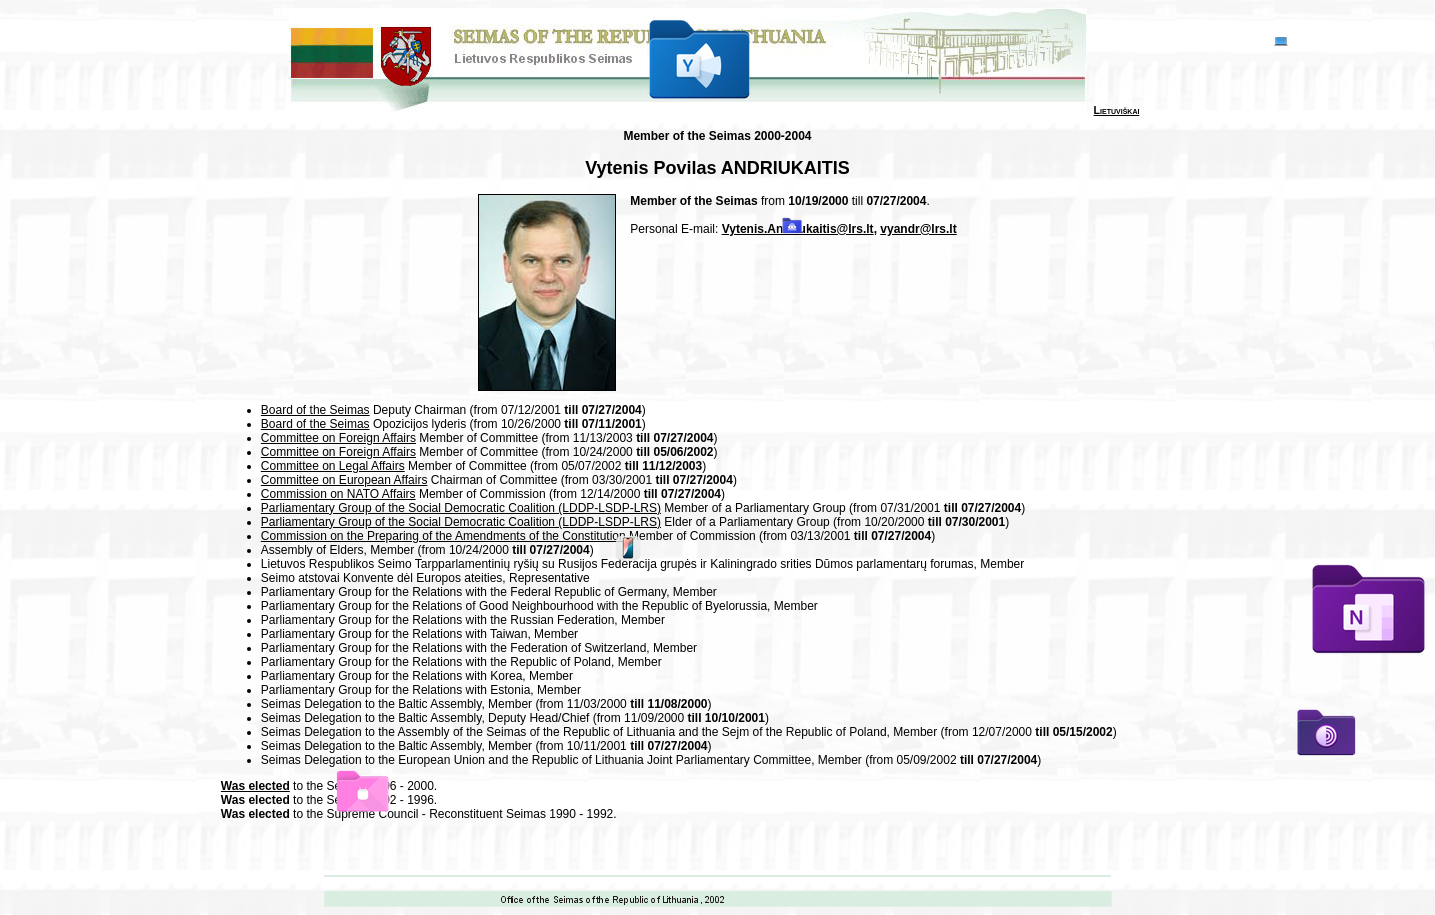  What do you see at coordinates (1326, 734) in the screenshot?
I see `folder containing tor browser files` at bounding box center [1326, 734].